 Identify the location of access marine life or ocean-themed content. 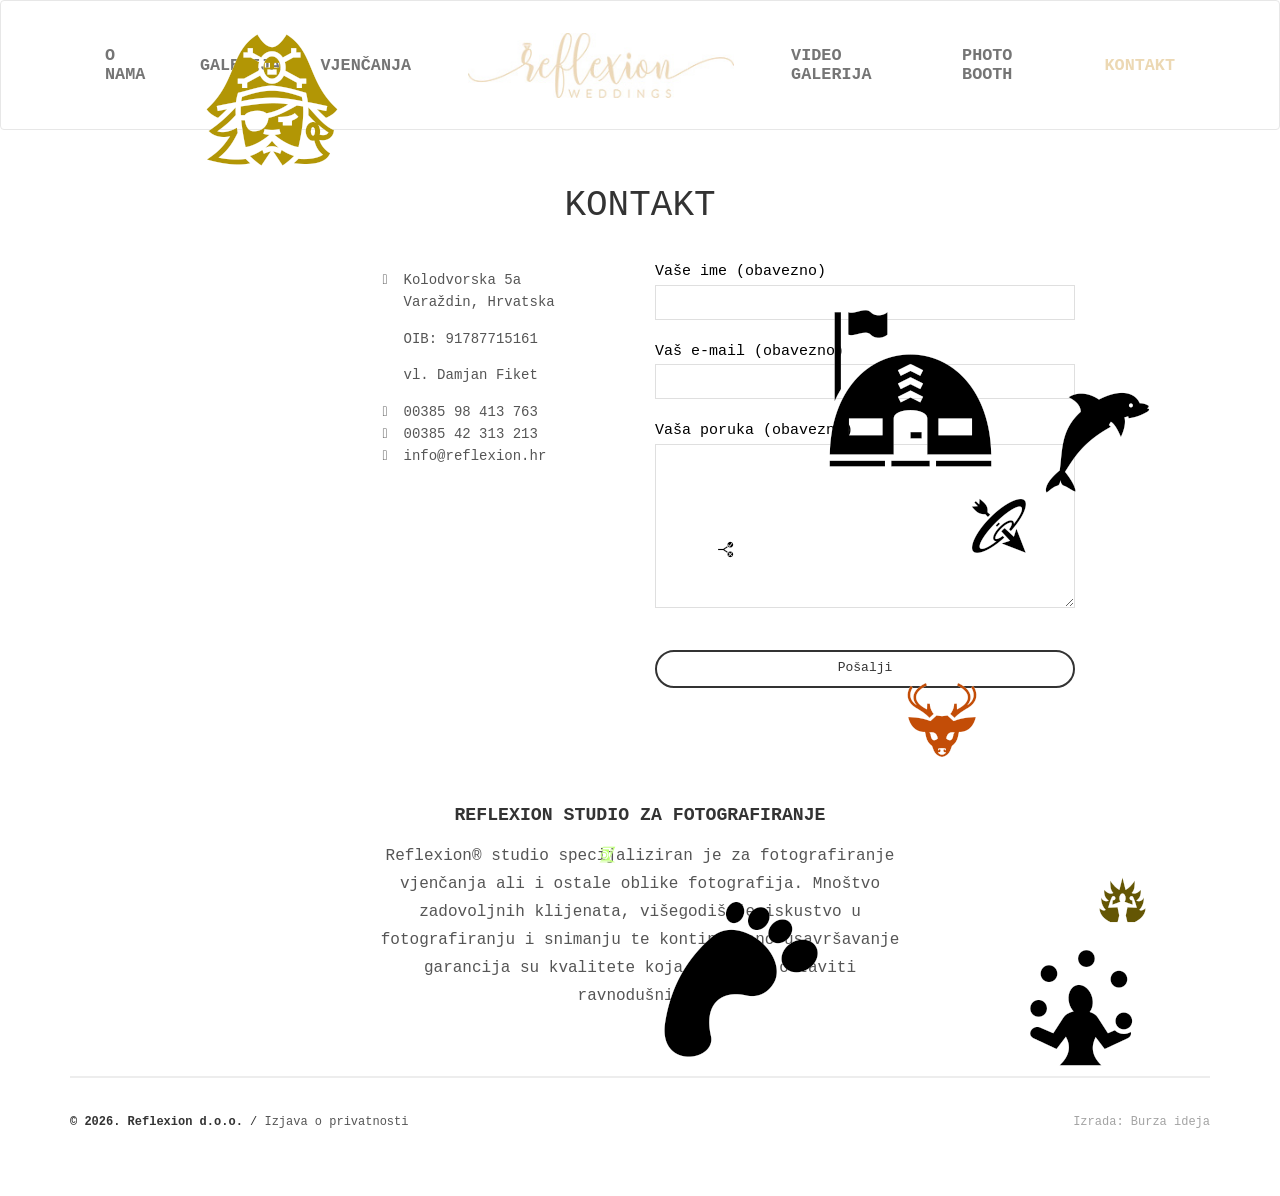
(1097, 442).